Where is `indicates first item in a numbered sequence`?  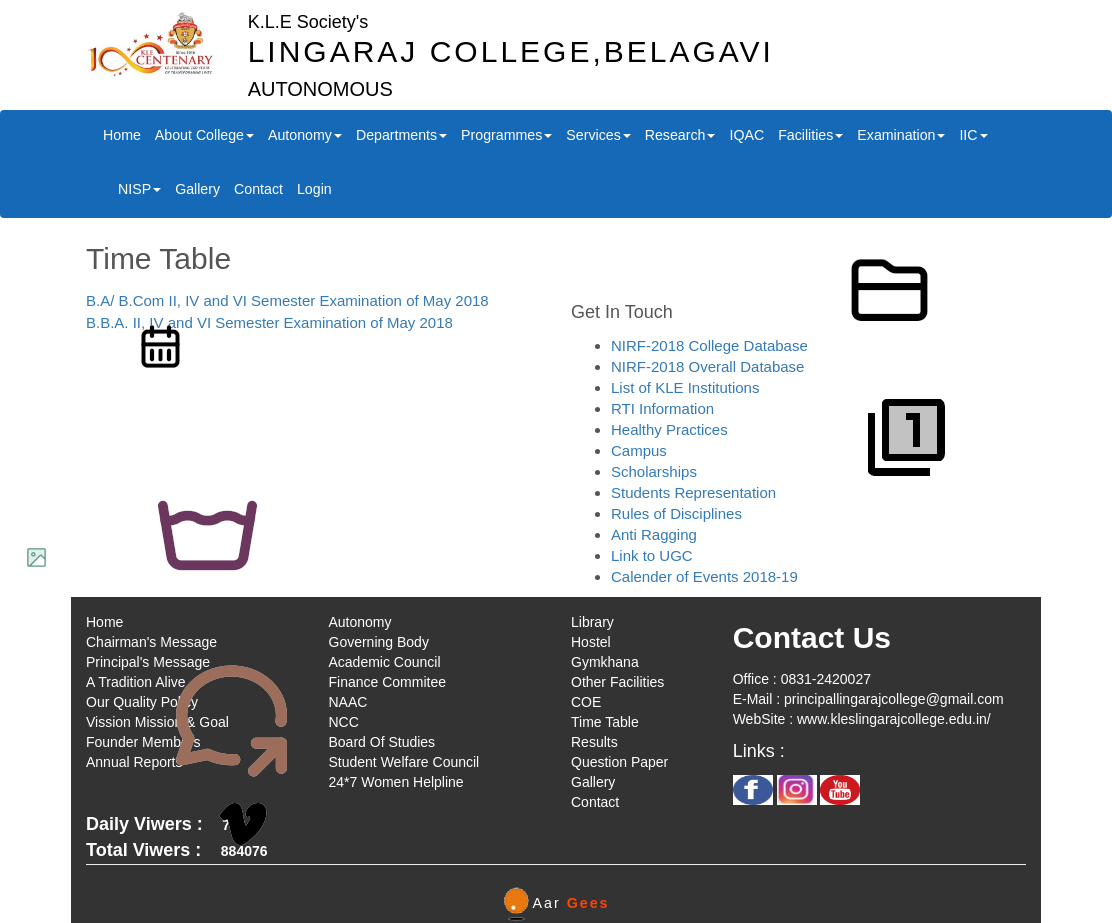 indicates first item in a numbered sequence is located at coordinates (906, 437).